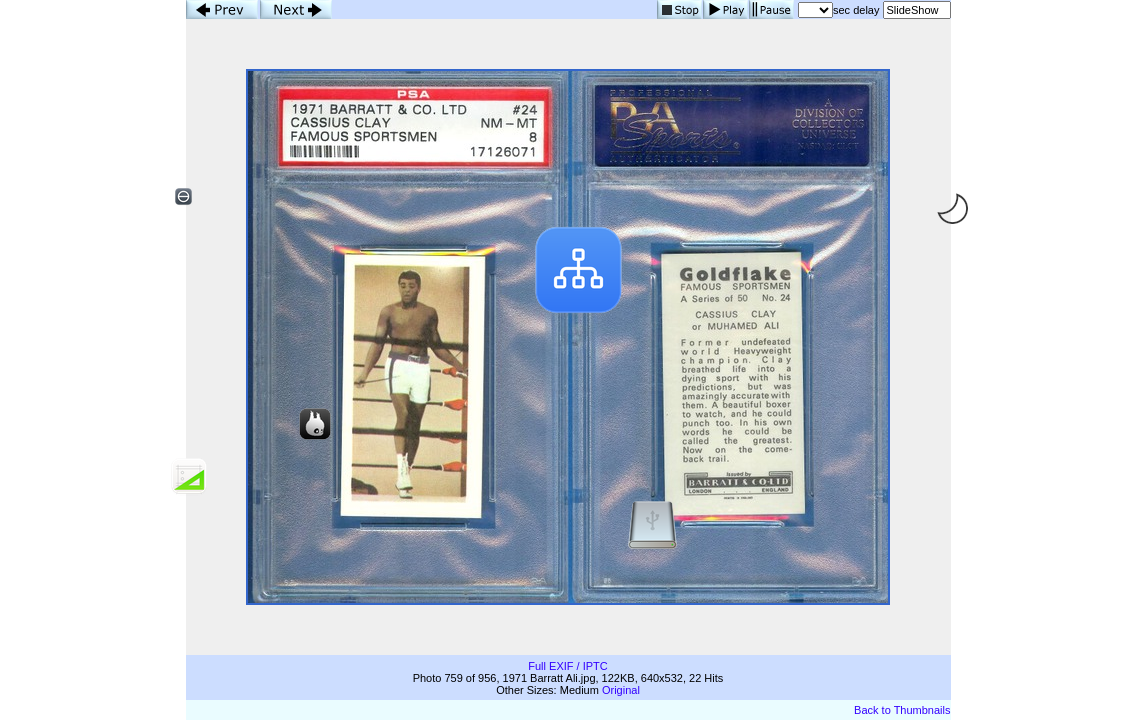  What do you see at coordinates (952, 208) in the screenshot?
I see `indicates half-width input mode is active in fcitx` at bounding box center [952, 208].